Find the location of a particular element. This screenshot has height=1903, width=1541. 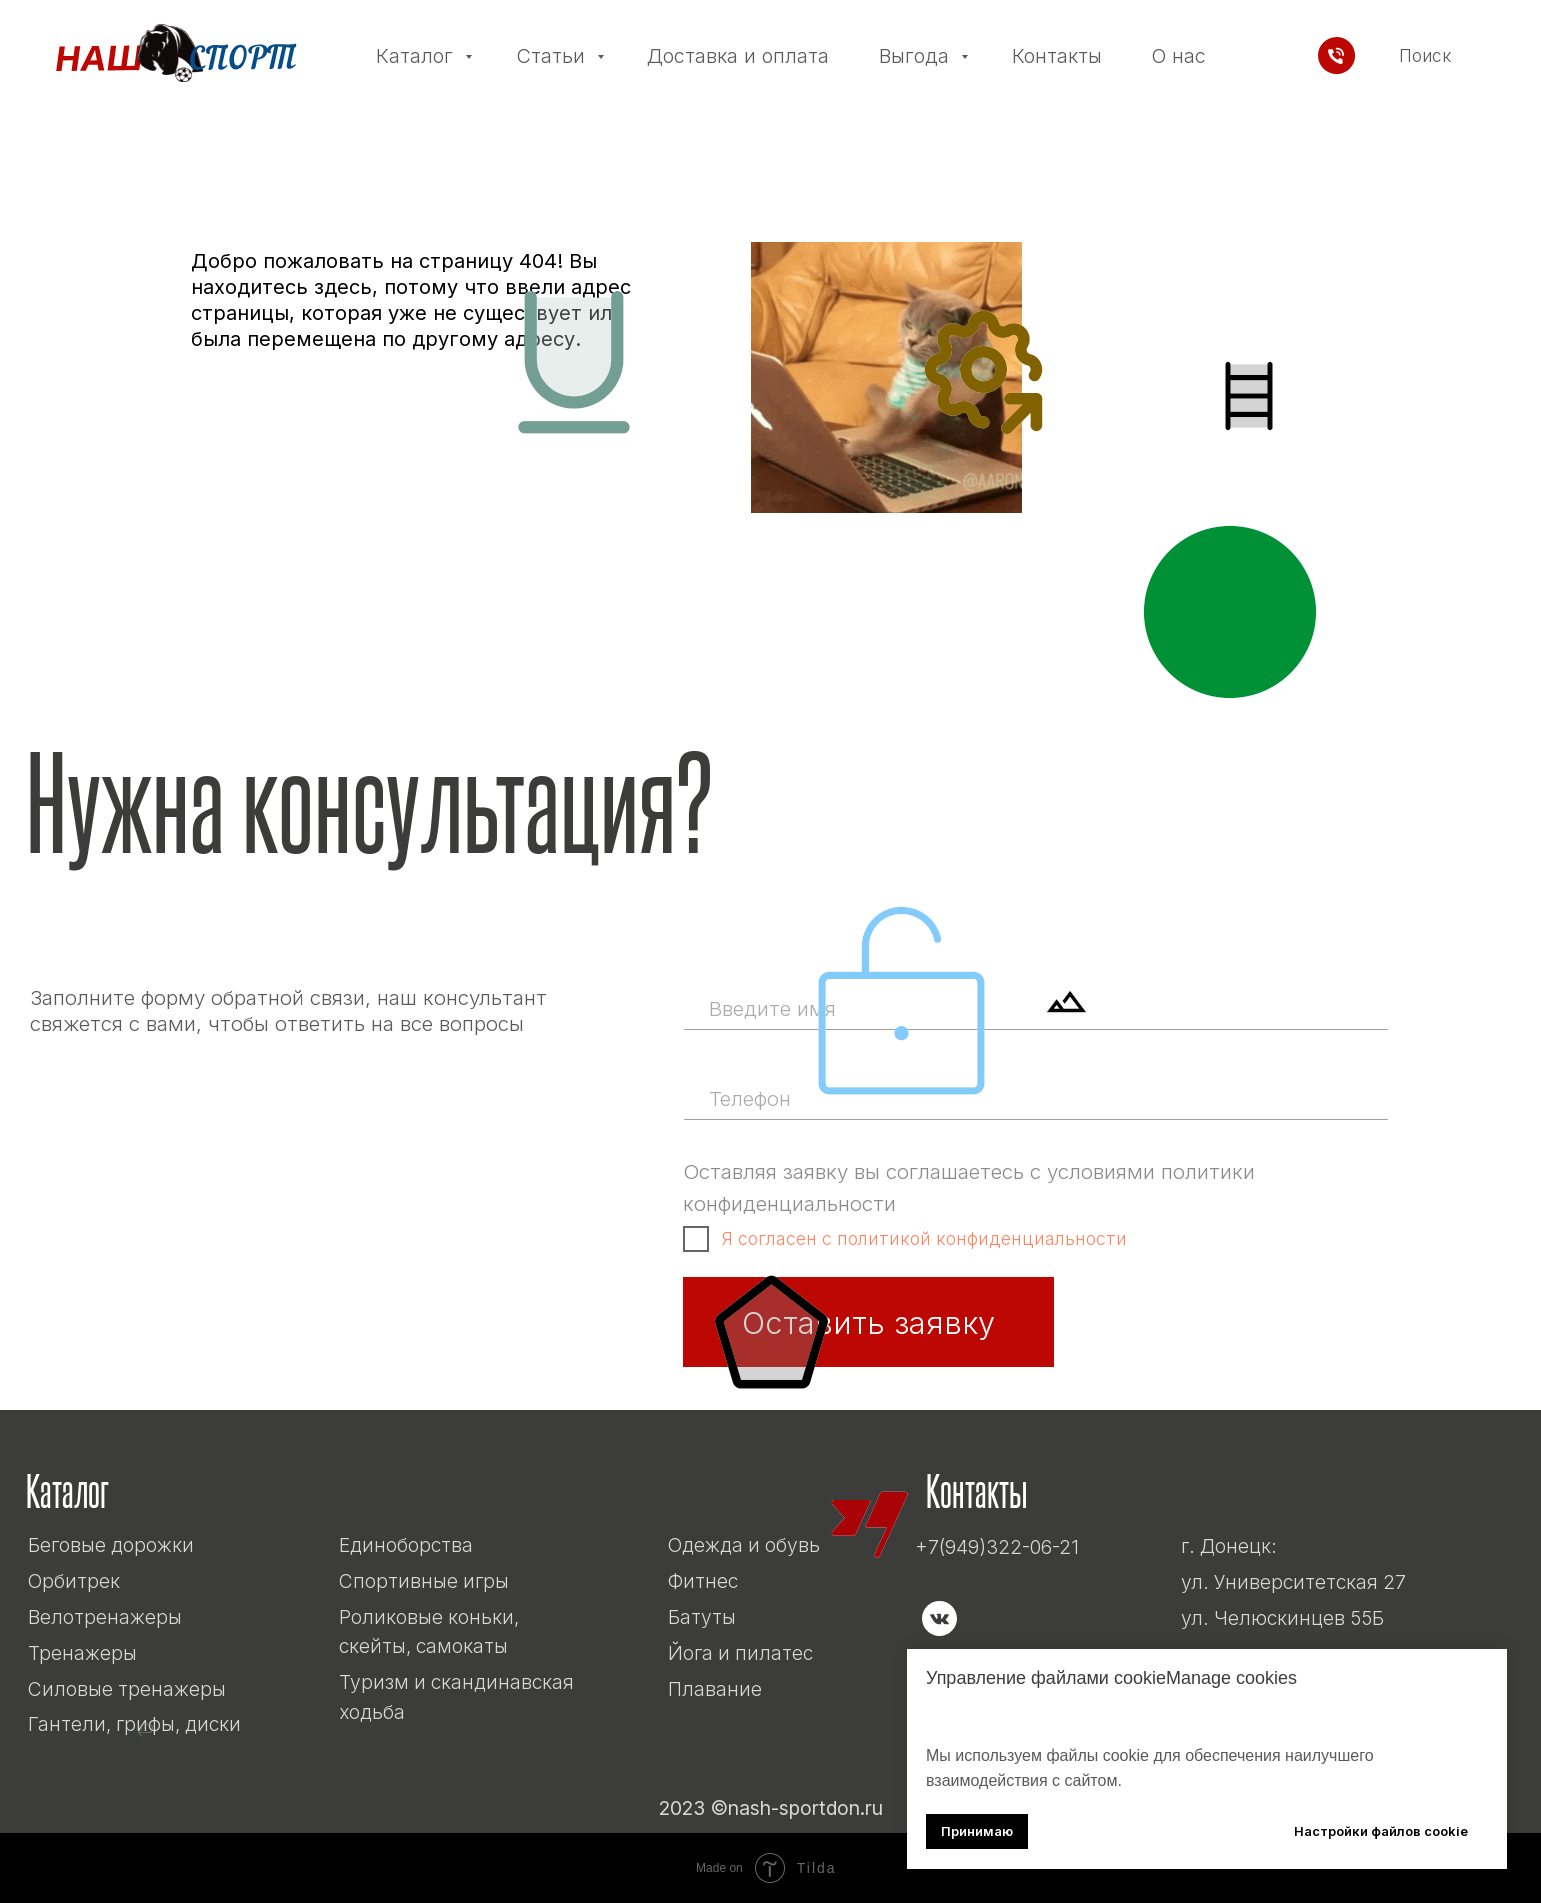

select or mark an item is located at coordinates (1230, 612).